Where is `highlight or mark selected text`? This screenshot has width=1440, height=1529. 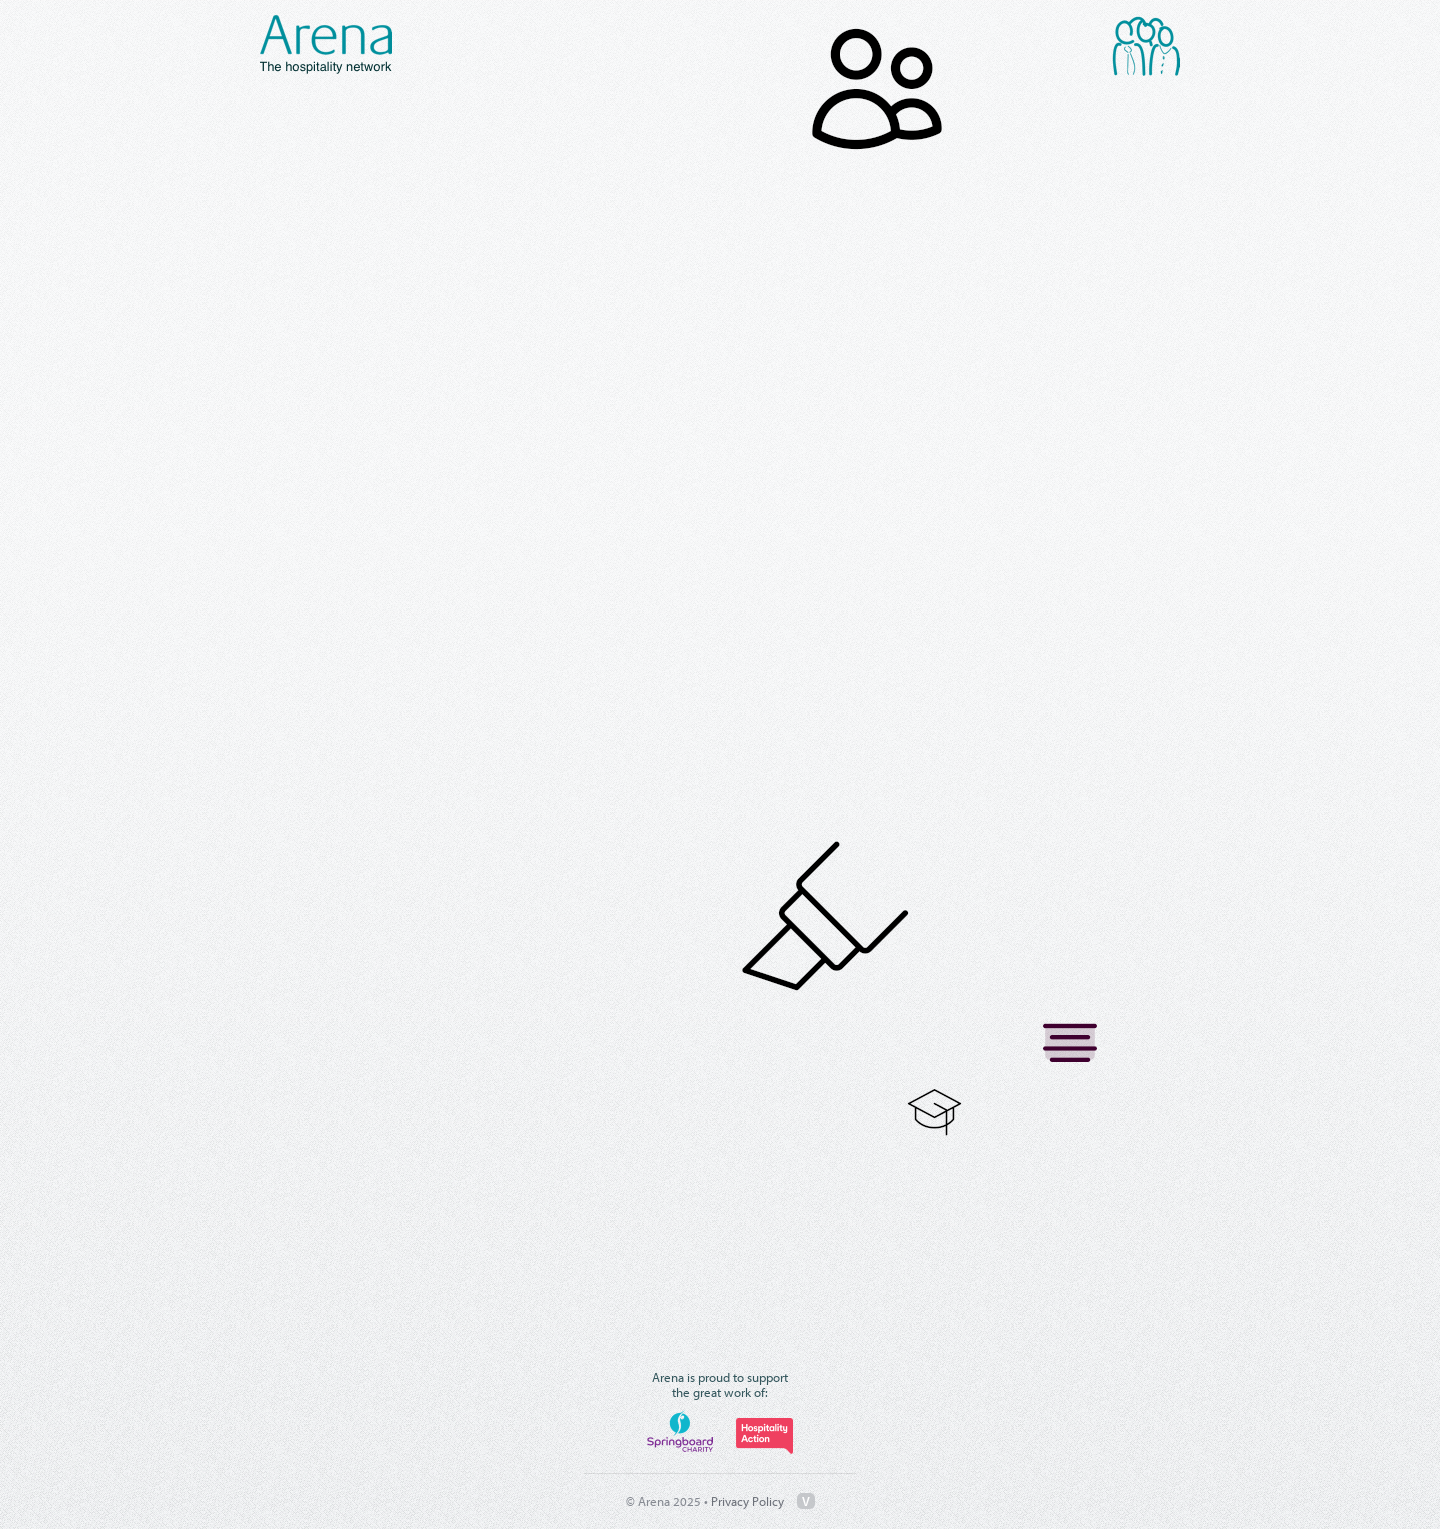
highlight or mark selected text is located at coordinates (819, 924).